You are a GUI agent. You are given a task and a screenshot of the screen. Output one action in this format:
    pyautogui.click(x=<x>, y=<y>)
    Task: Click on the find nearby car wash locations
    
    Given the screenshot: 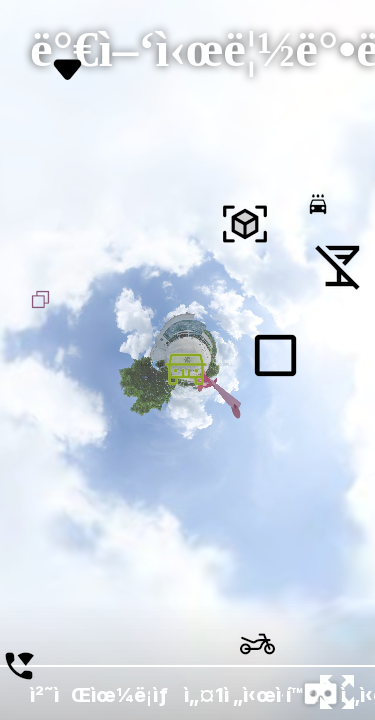 What is the action you would take?
    pyautogui.click(x=318, y=204)
    